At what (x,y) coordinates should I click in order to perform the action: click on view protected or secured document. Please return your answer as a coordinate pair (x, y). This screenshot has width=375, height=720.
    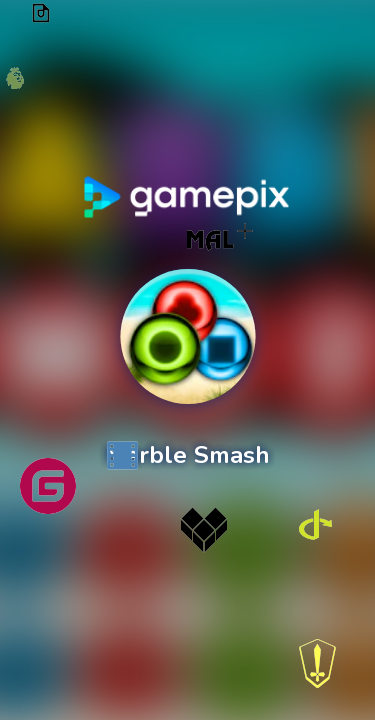
    Looking at the image, I should click on (41, 13).